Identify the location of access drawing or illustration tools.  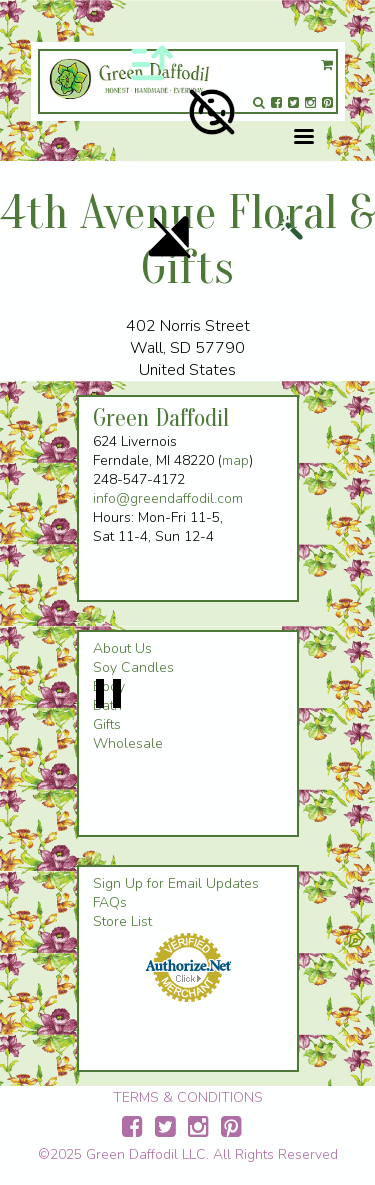
(356, 940).